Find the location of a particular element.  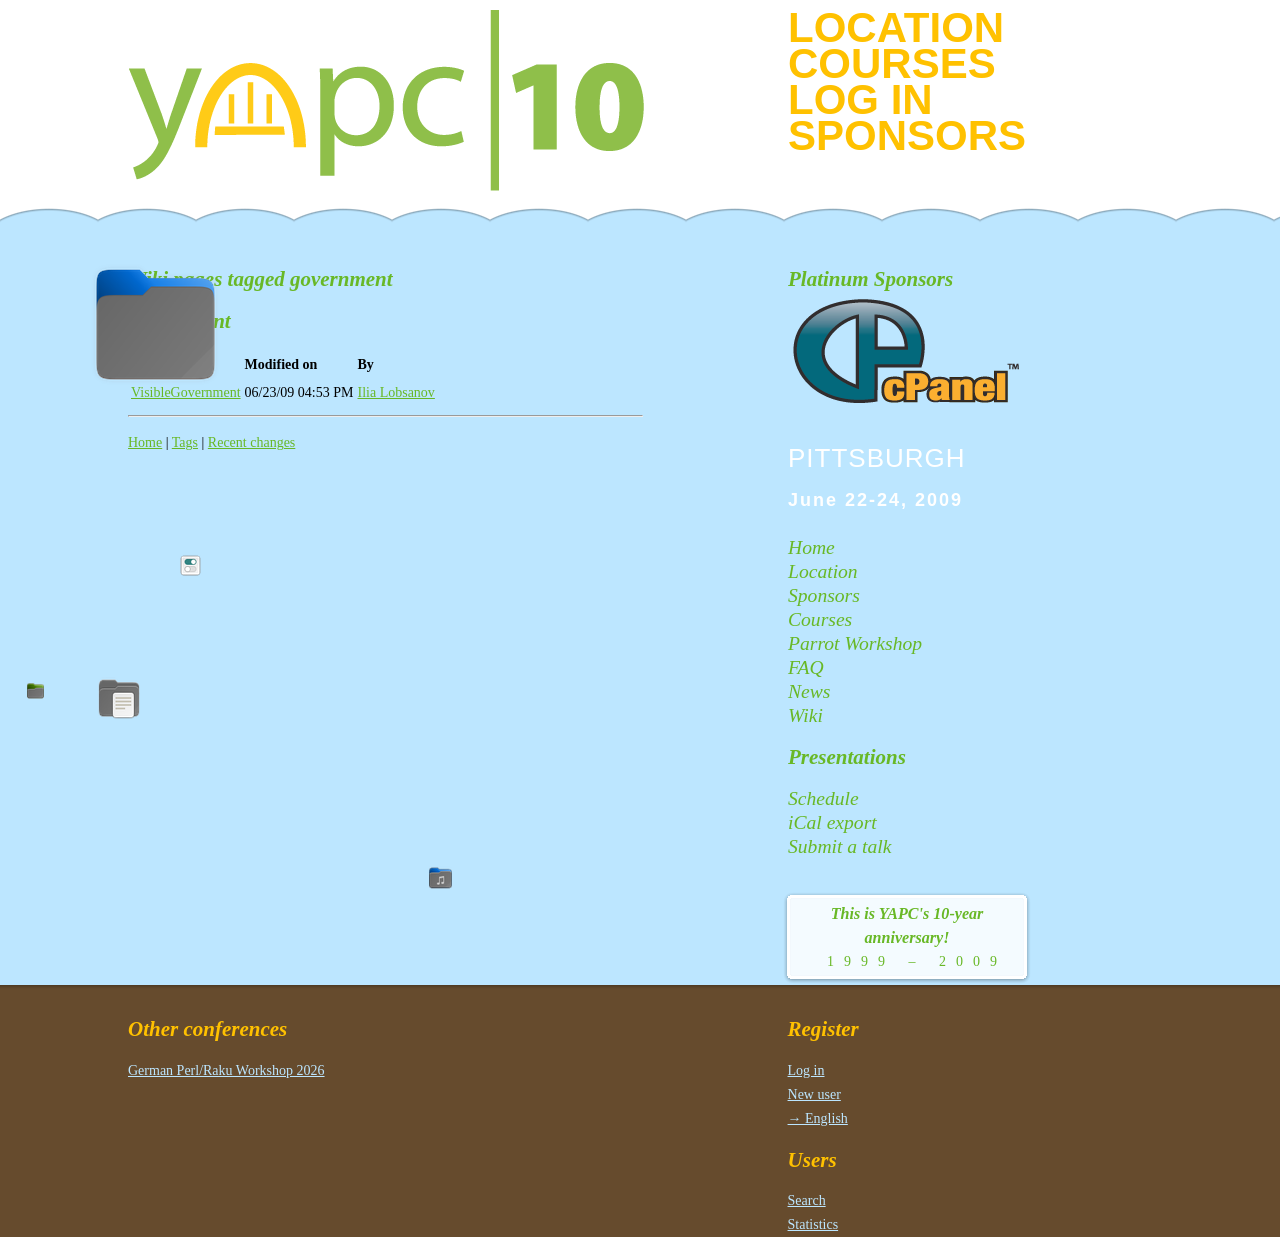

open folder to view contents is located at coordinates (155, 324).